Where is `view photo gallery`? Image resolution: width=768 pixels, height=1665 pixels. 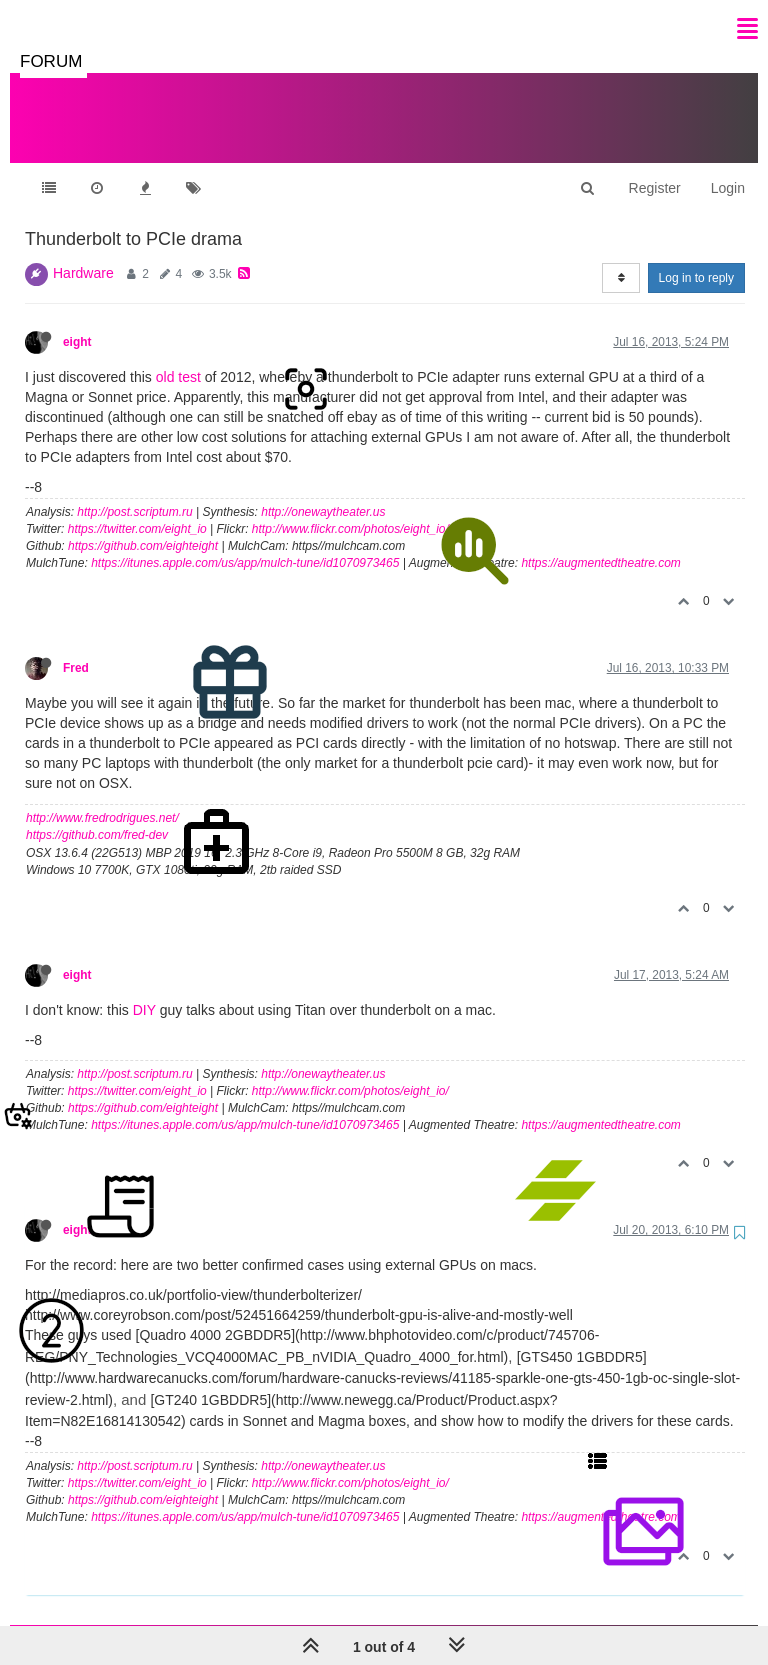 view photo gallery is located at coordinates (643, 1531).